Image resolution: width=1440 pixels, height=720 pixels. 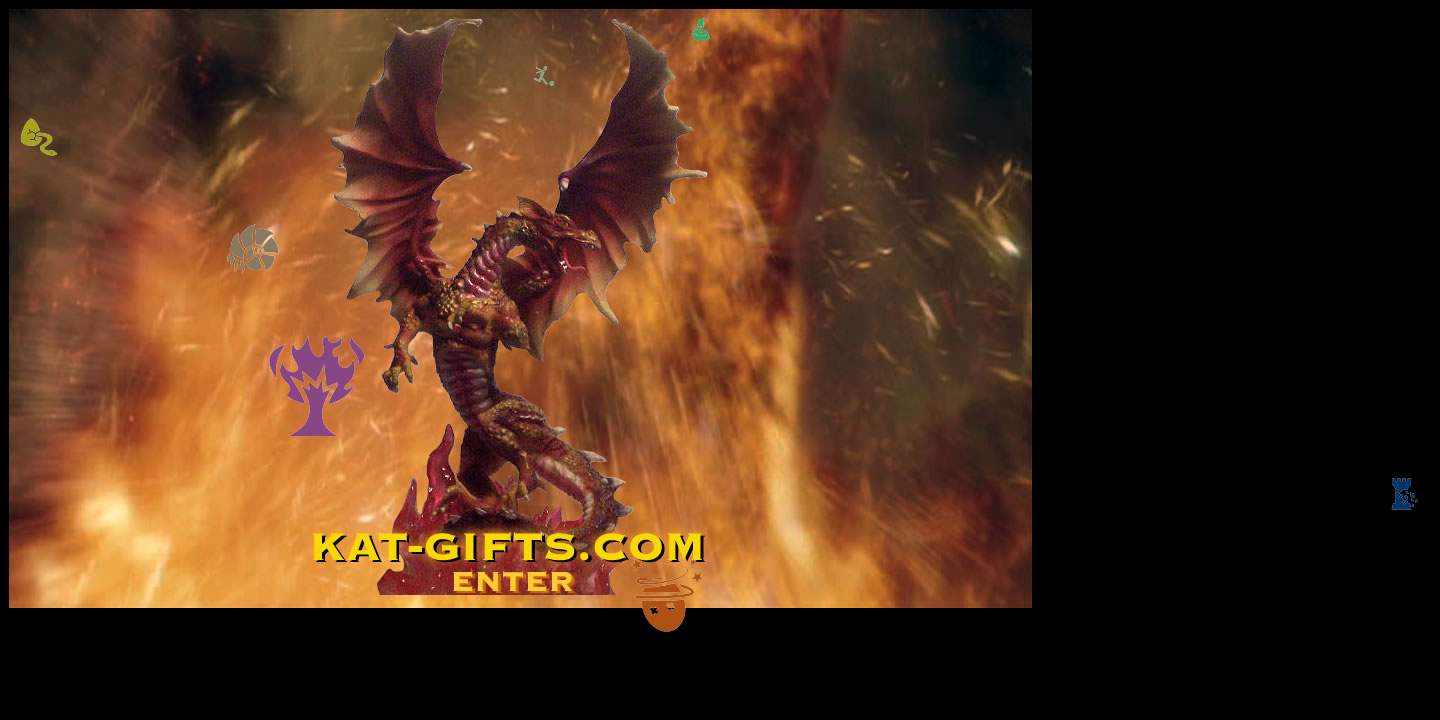 What do you see at coordinates (39, 137) in the screenshot?
I see `indicates a snake egg hatching in a game` at bounding box center [39, 137].